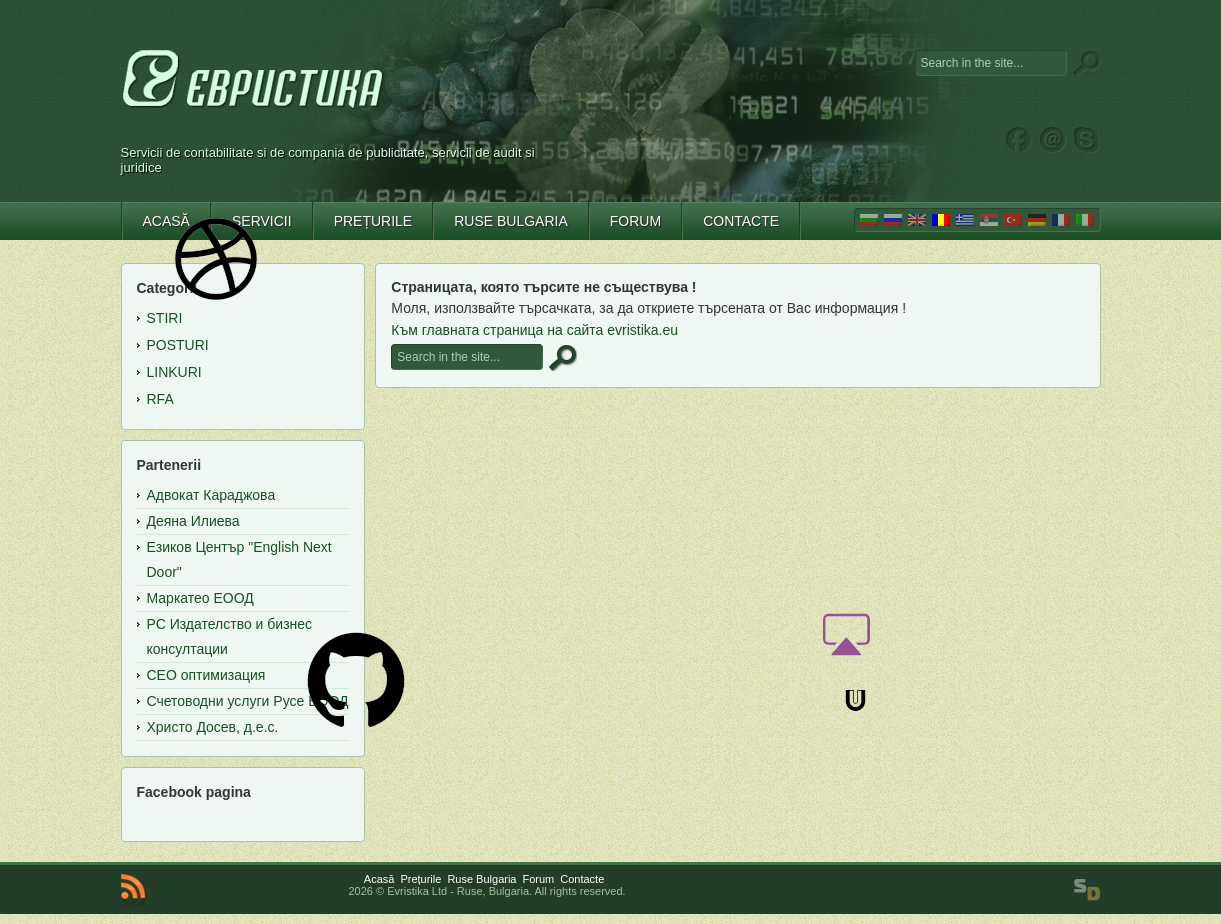  What do you see at coordinates (855, 700) in the screenshot?
I see `vueuse library logo` at bounding box center [855, 700].